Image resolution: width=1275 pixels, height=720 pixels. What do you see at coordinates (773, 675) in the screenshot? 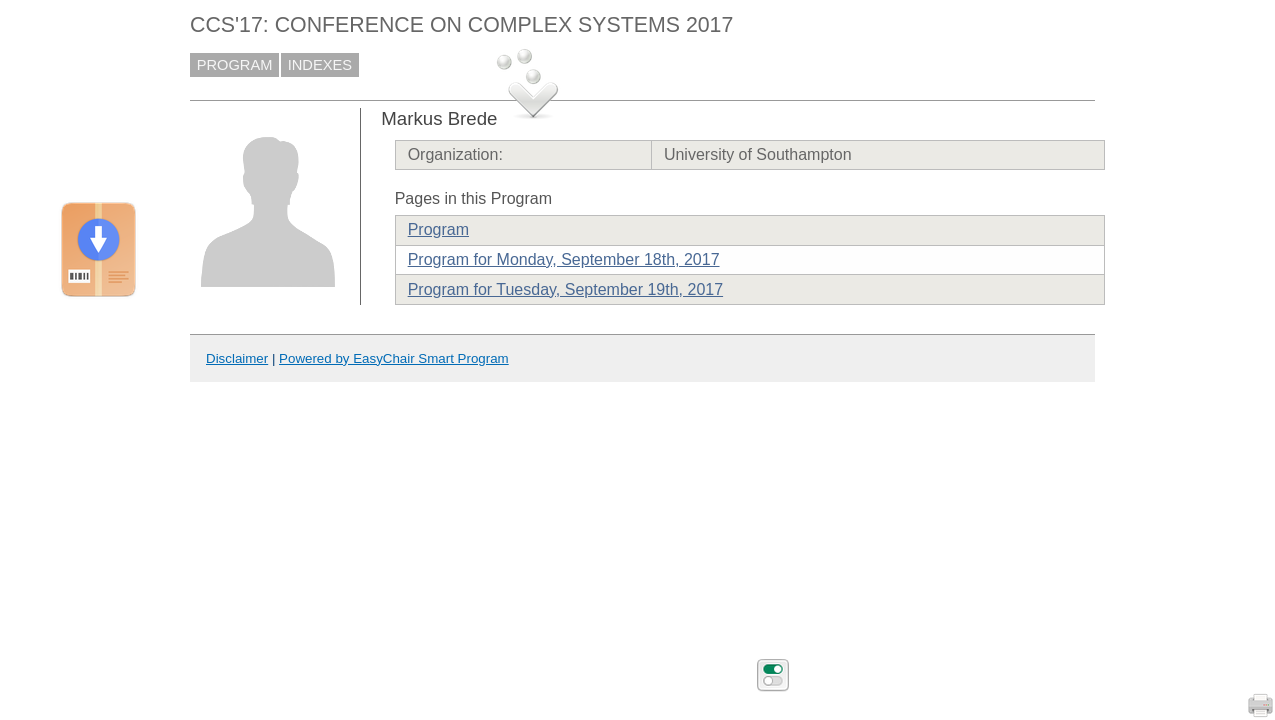
I see `open gnome tweaks to customize desktop settings` at bounding box center [773, 675].